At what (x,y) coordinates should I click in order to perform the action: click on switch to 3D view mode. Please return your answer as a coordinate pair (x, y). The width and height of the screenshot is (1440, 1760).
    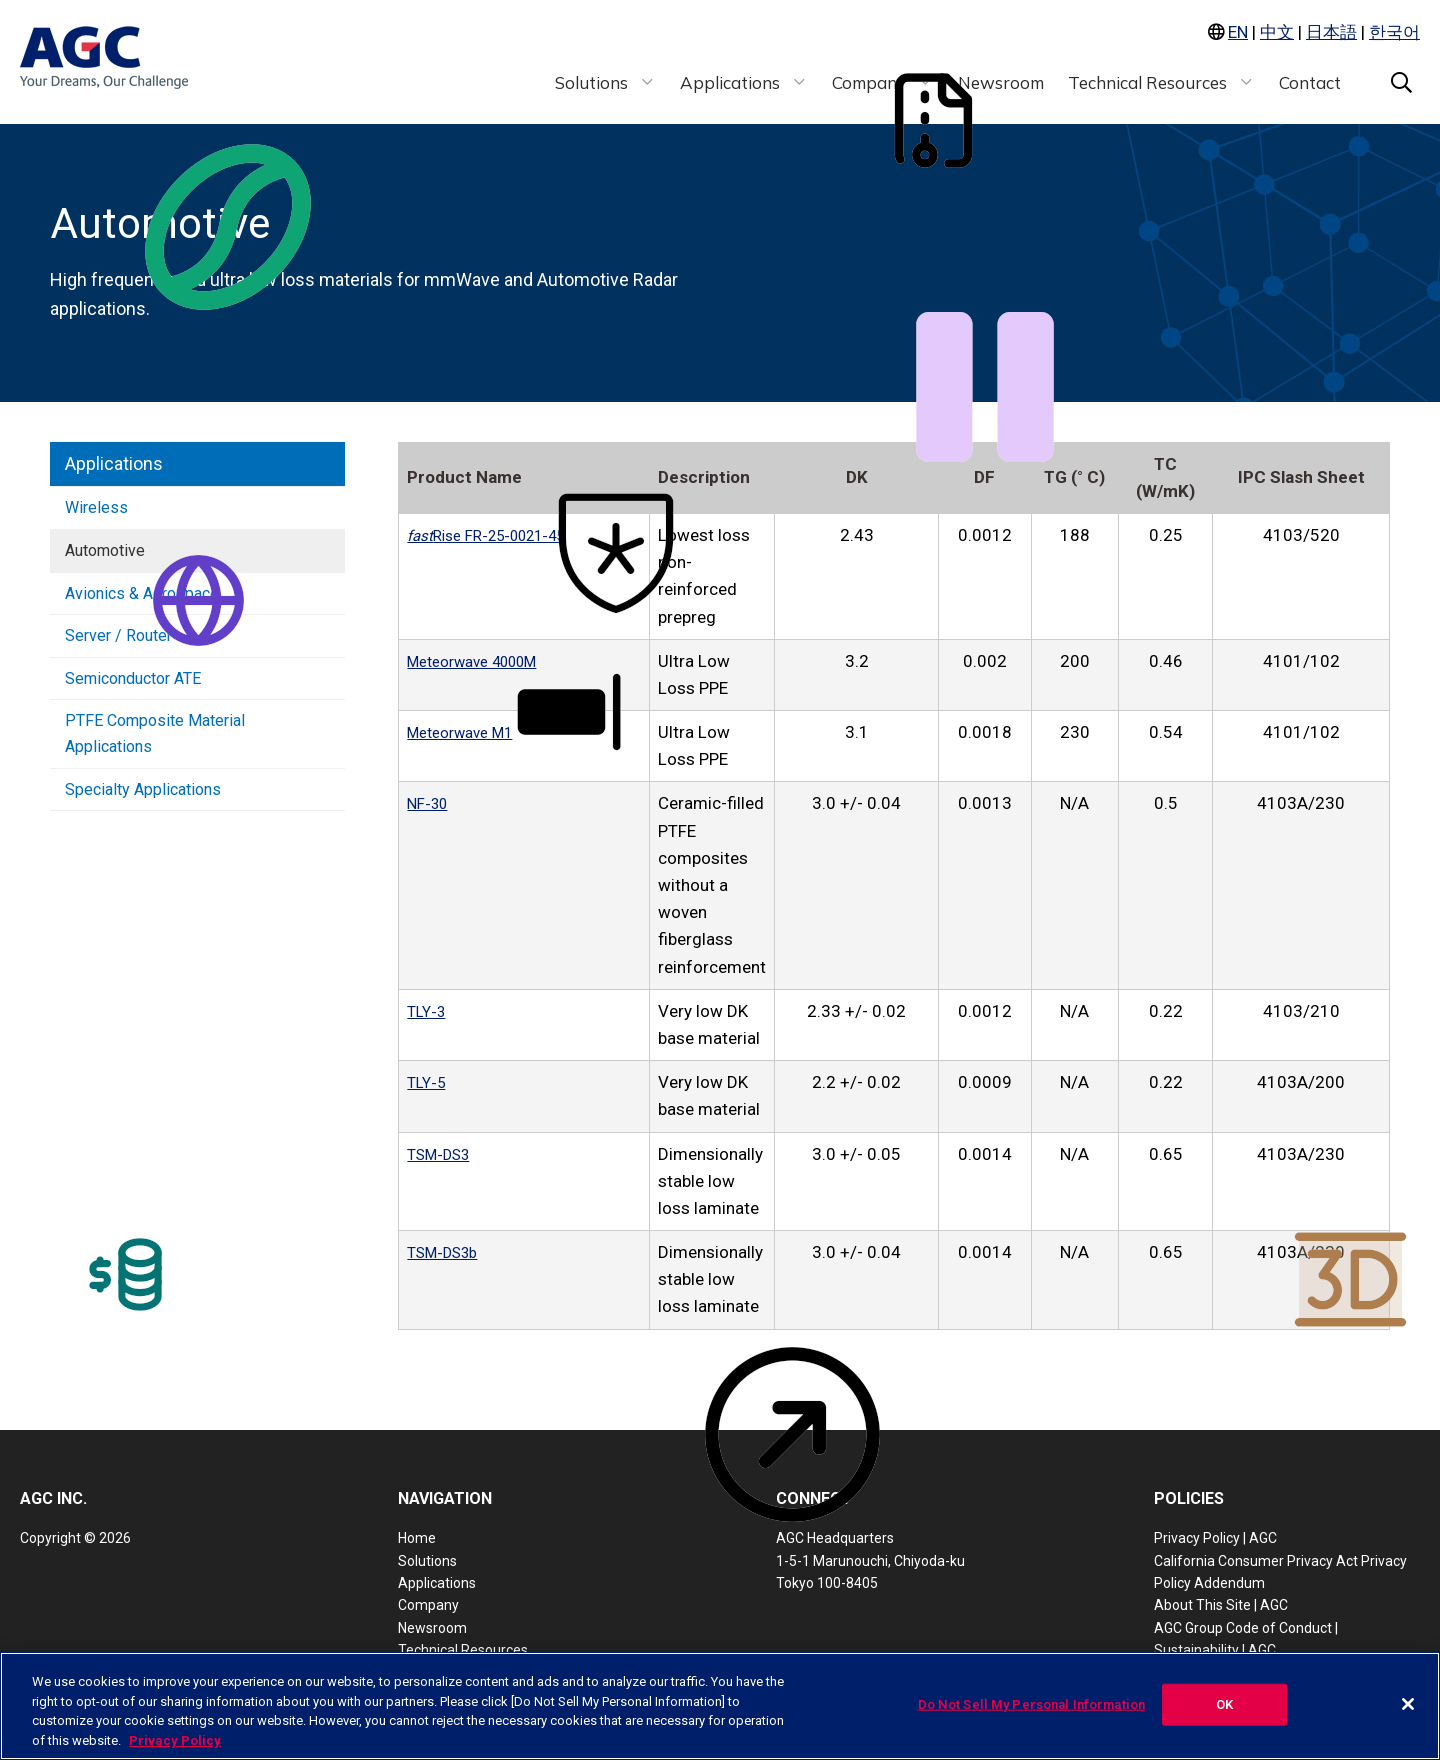
    Looking at the image, I should click on (1350, 1279).